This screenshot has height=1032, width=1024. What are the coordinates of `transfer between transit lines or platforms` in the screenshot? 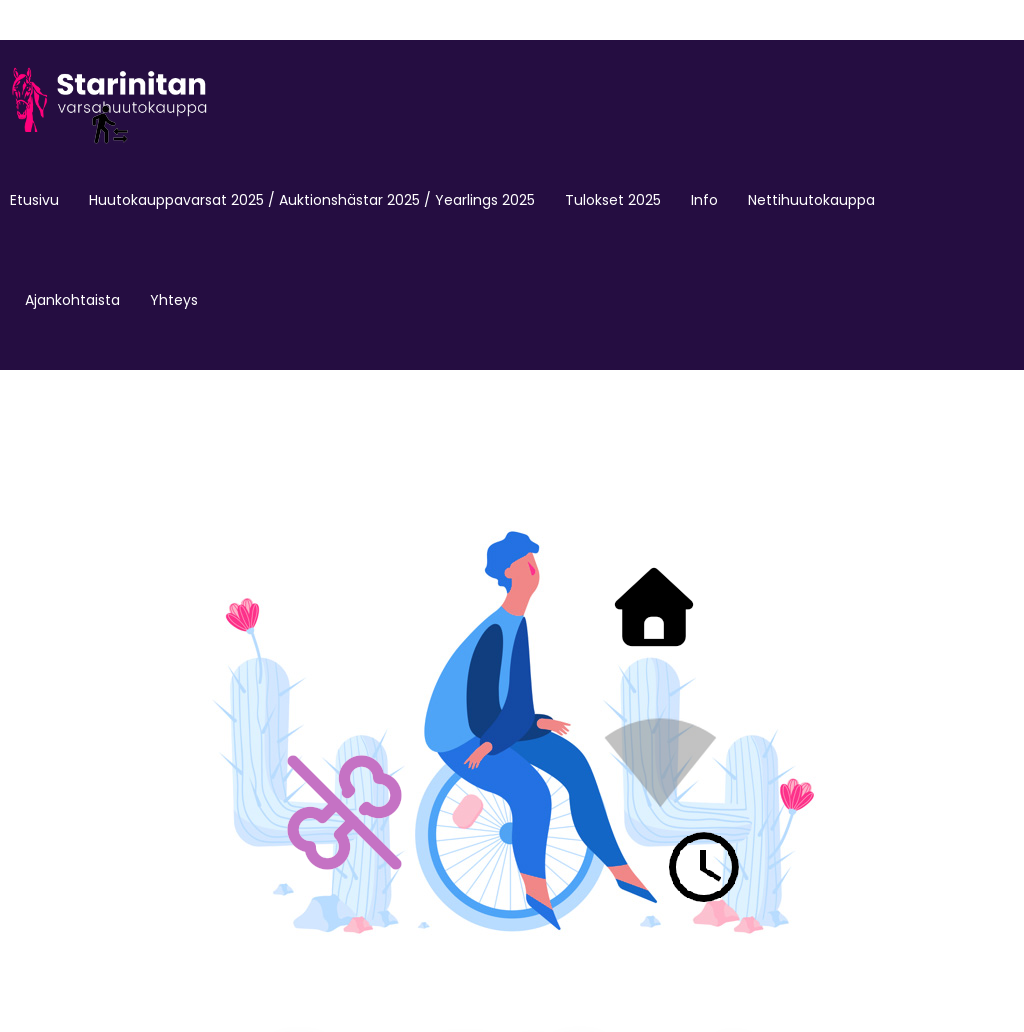 It's located at (110, 124).